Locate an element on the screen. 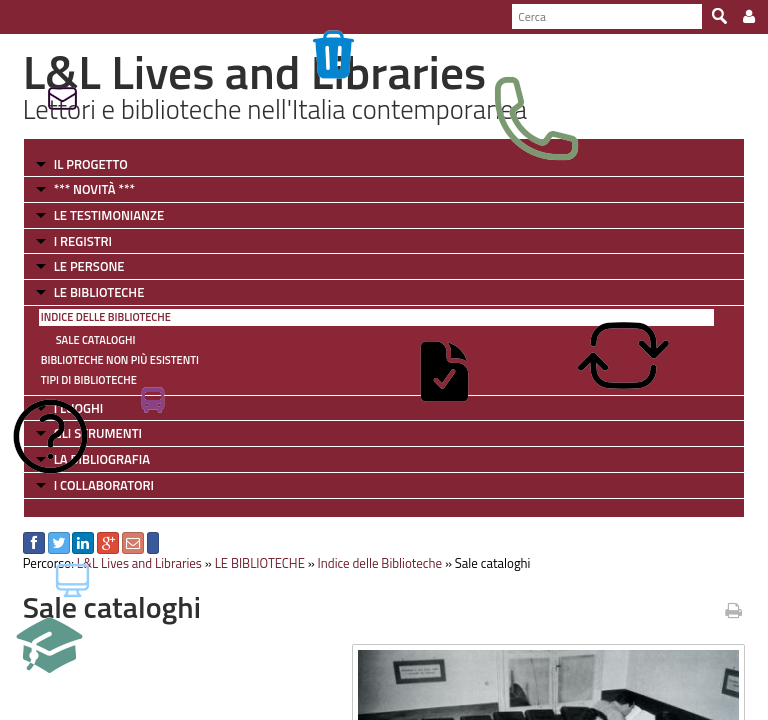 Image resolution: width=768 pixels, height=720 pixels. delete selected item is located at coordinates (333, 54).